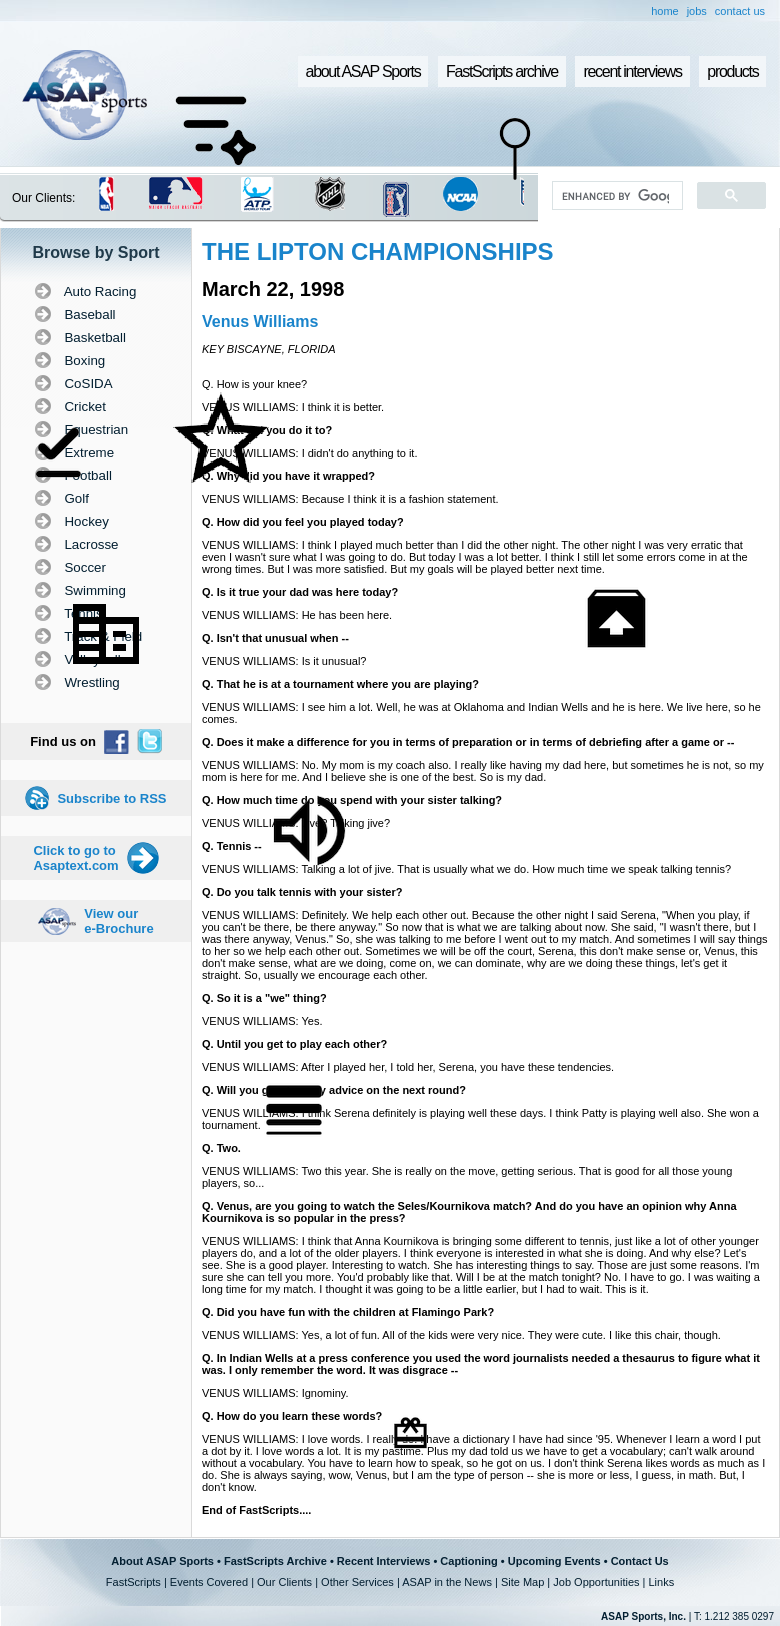 Image resolution: width=780 pixels, height=1626 pixels. I want to click on view or redeem a gift card, so click(410, 1433).